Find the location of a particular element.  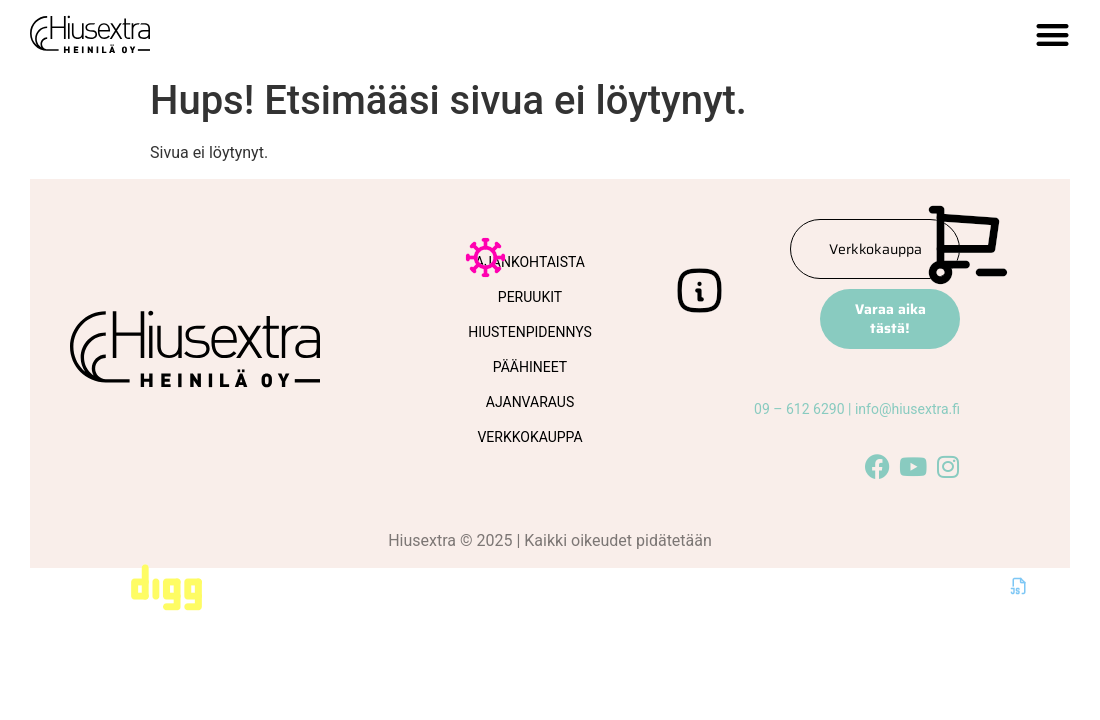

indicates virus or malware detected is located at coordinates (485, 257).